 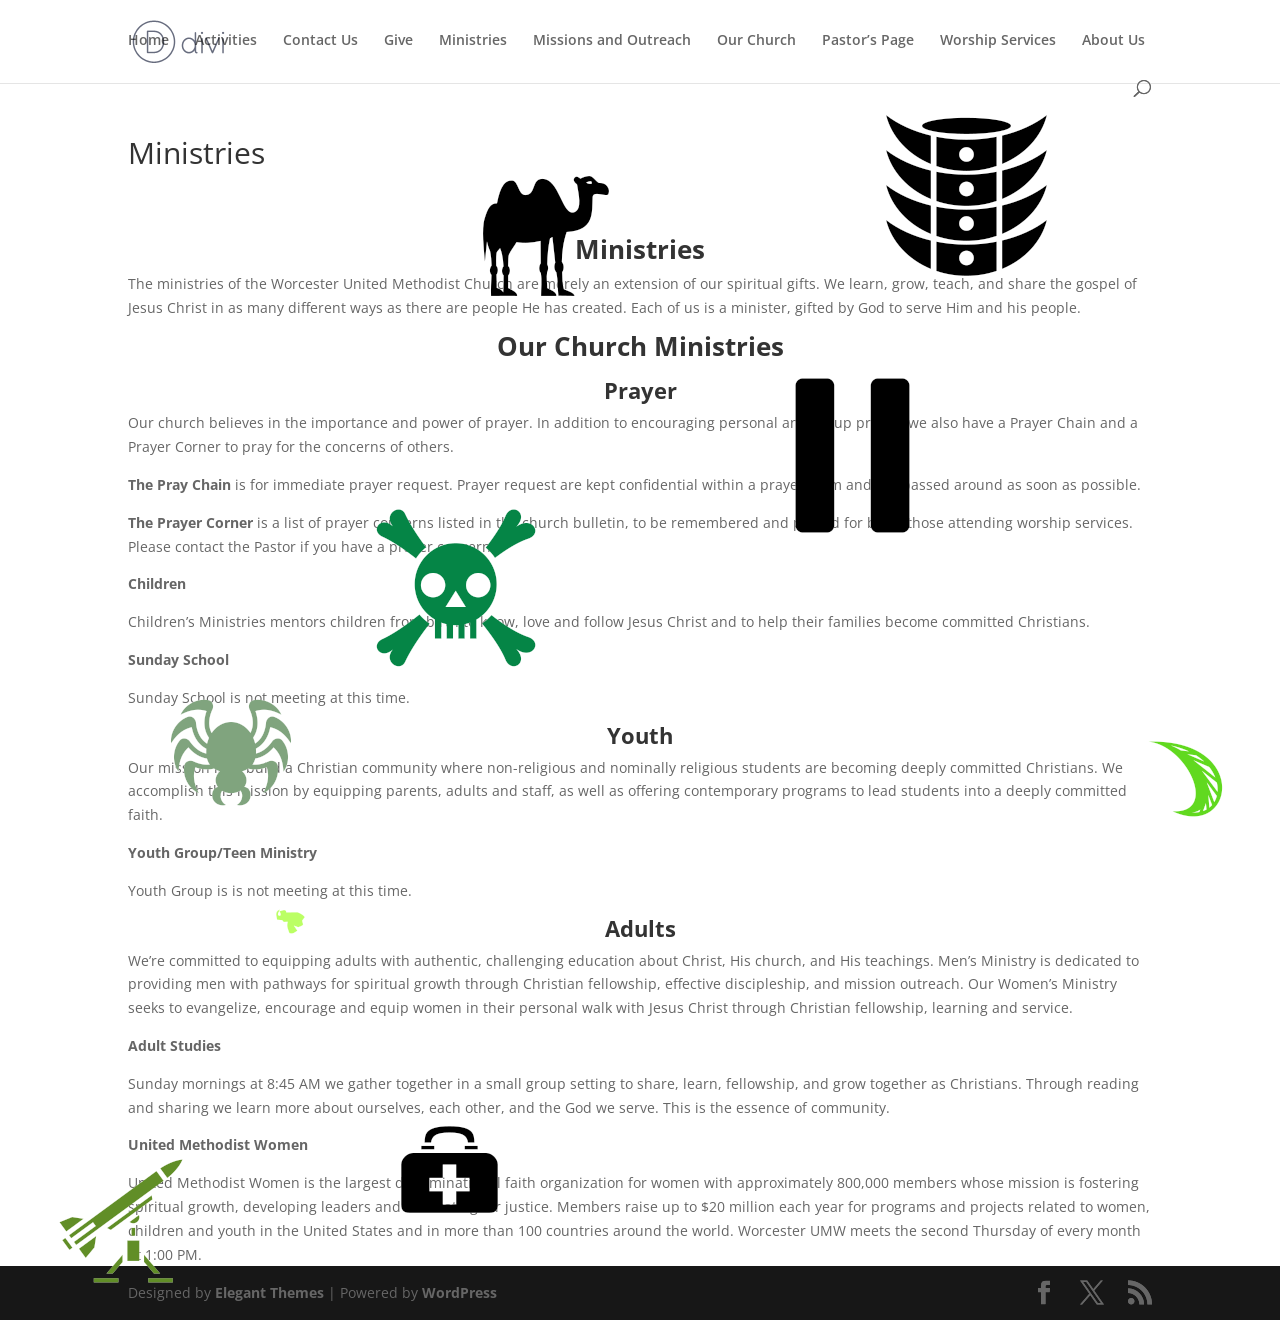 I want to click on select venezuela as your country or region, so click(x=290, y=921).